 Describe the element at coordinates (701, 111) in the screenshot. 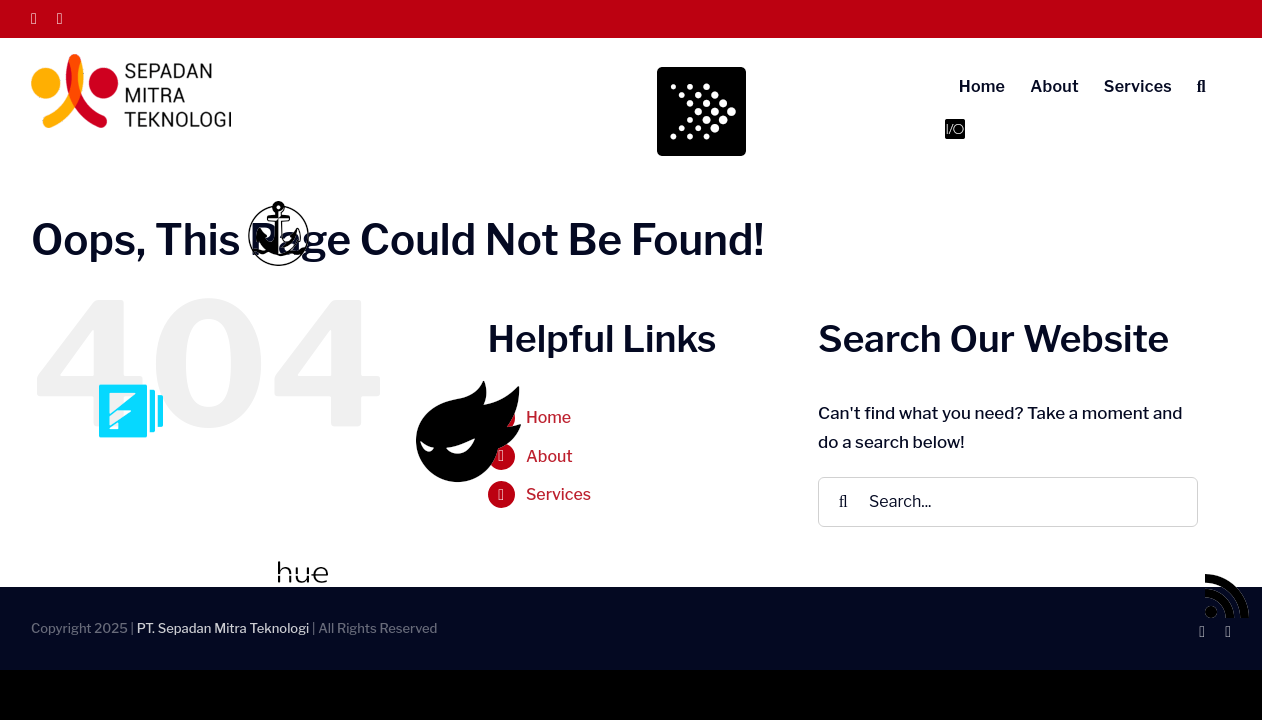

I see `presto database logo` at that location.